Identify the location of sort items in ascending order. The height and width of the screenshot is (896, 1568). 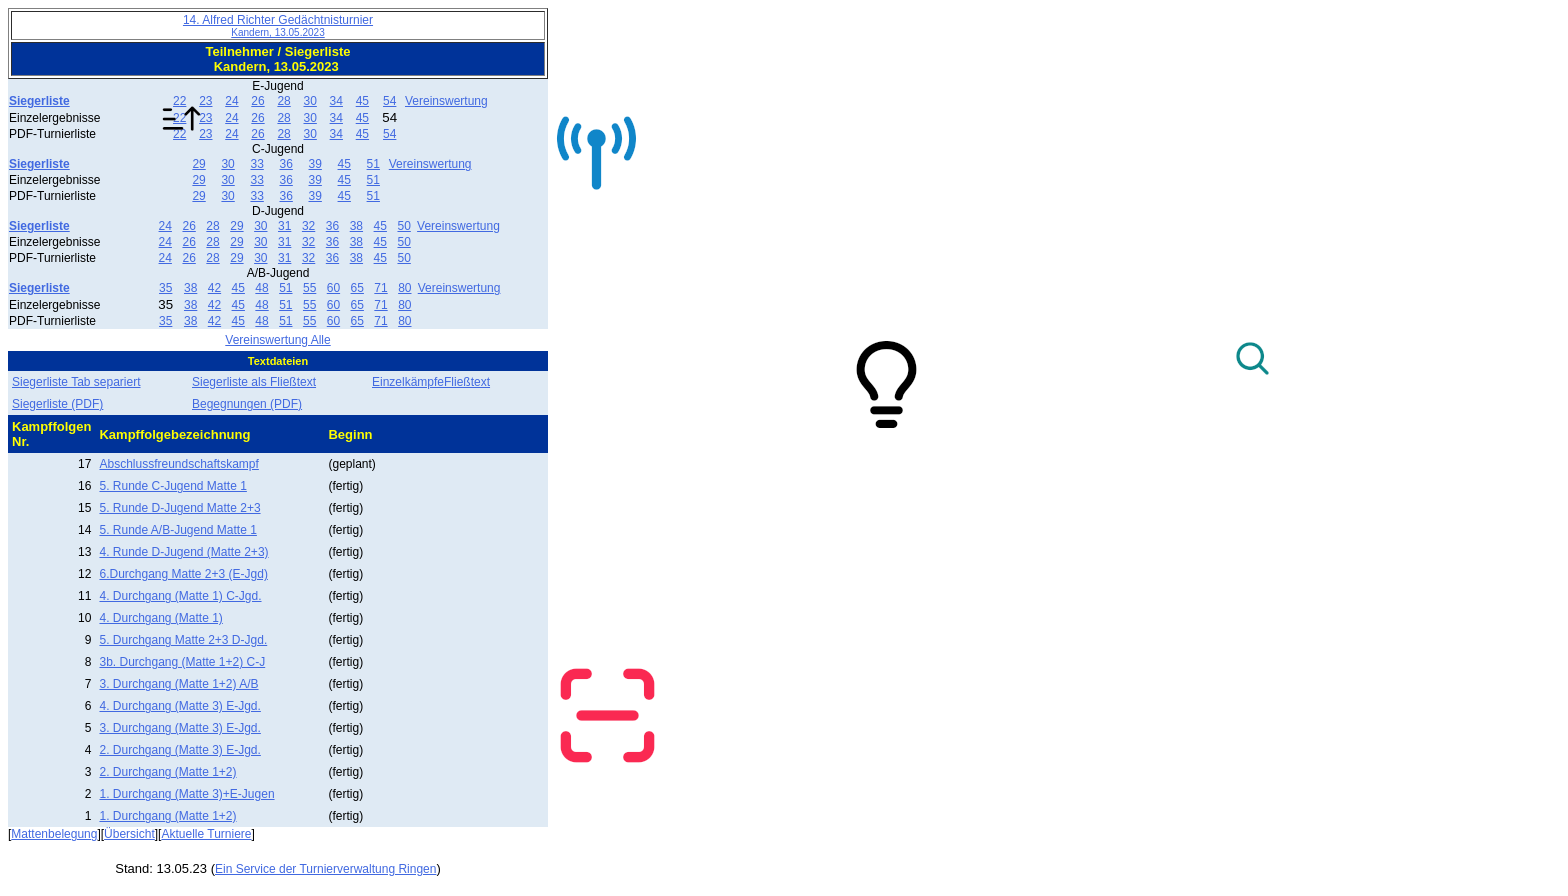
(181, 119).